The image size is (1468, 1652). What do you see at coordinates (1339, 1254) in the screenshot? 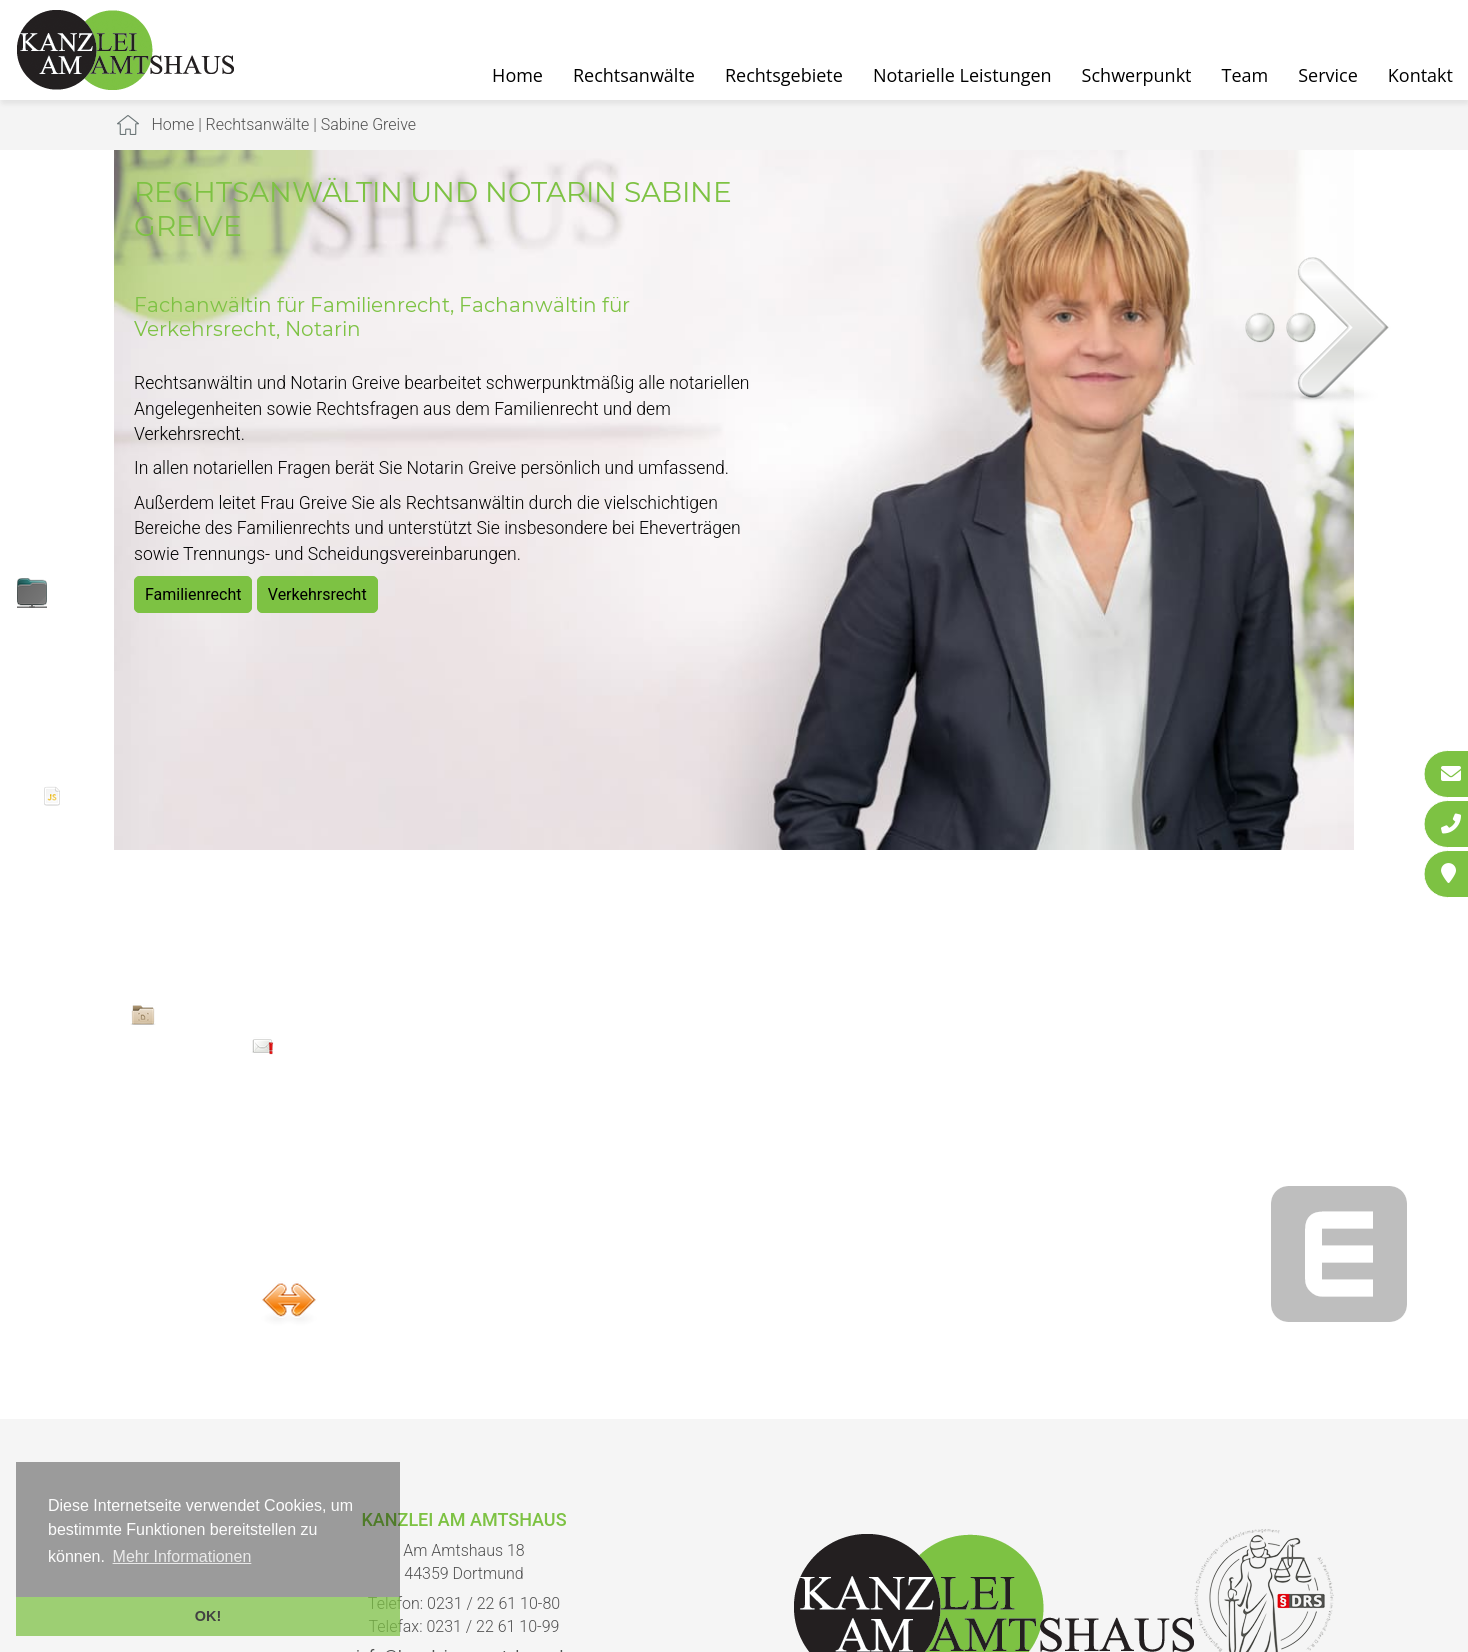
I see `indicates EDGE cellular network connection` at bounding box center [1339, 1254].